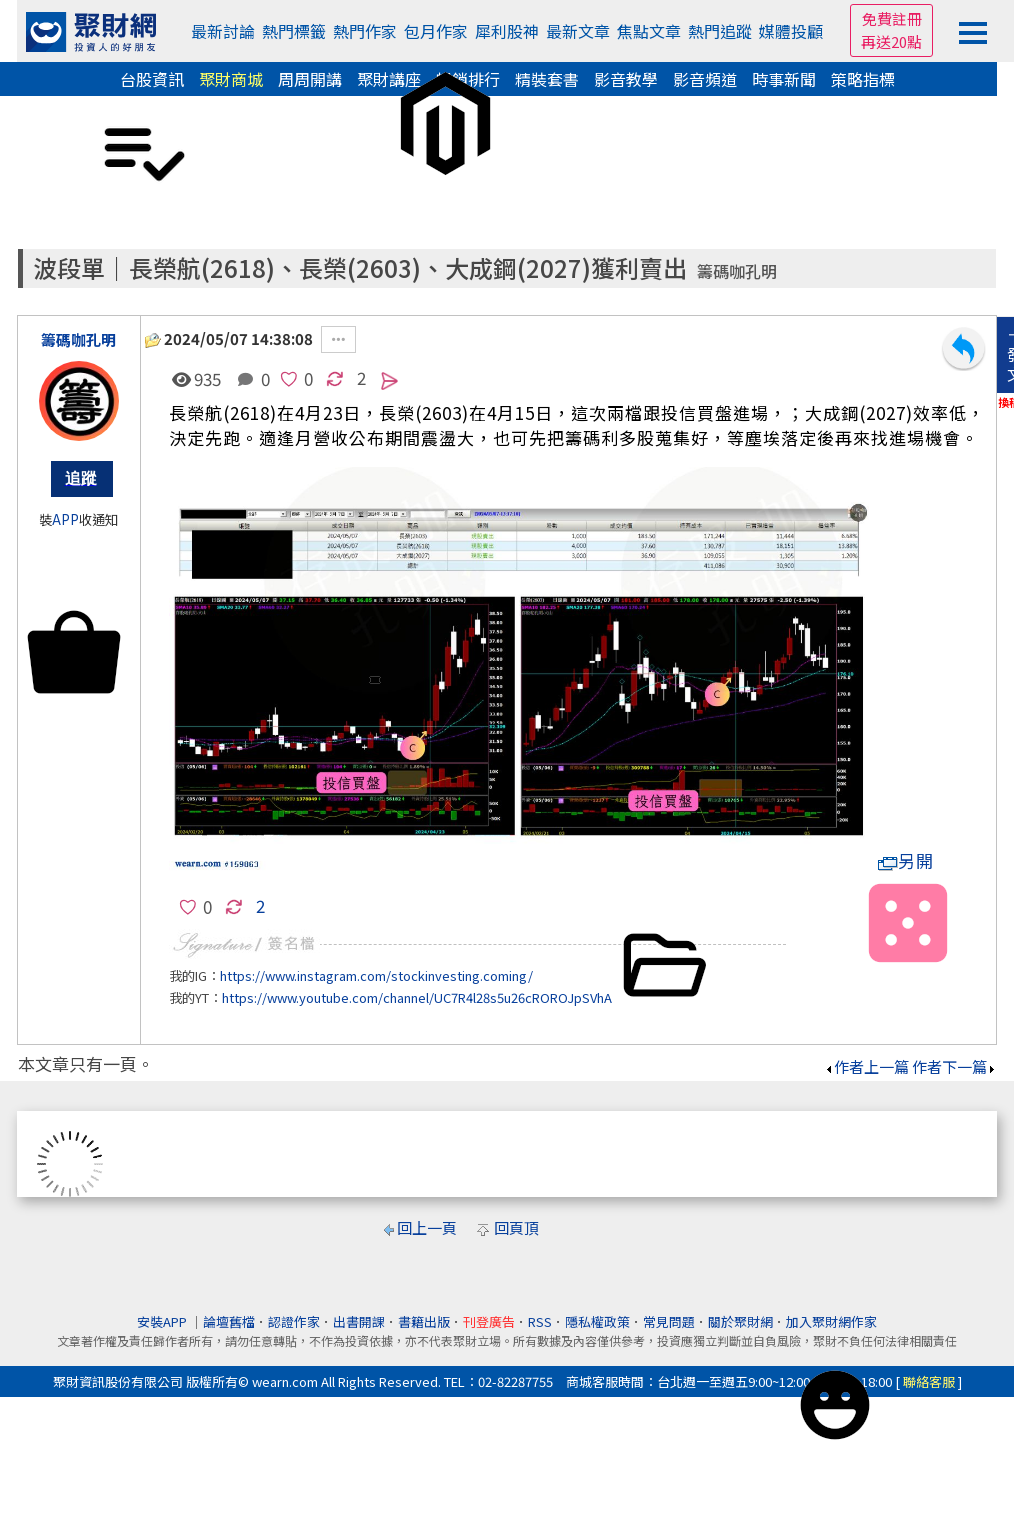 The image size is (1014, 1519). What do you see at coordinates (74, 657) in the screenshot?
I see `view your shopping bag` at bounding box center [74, 657].